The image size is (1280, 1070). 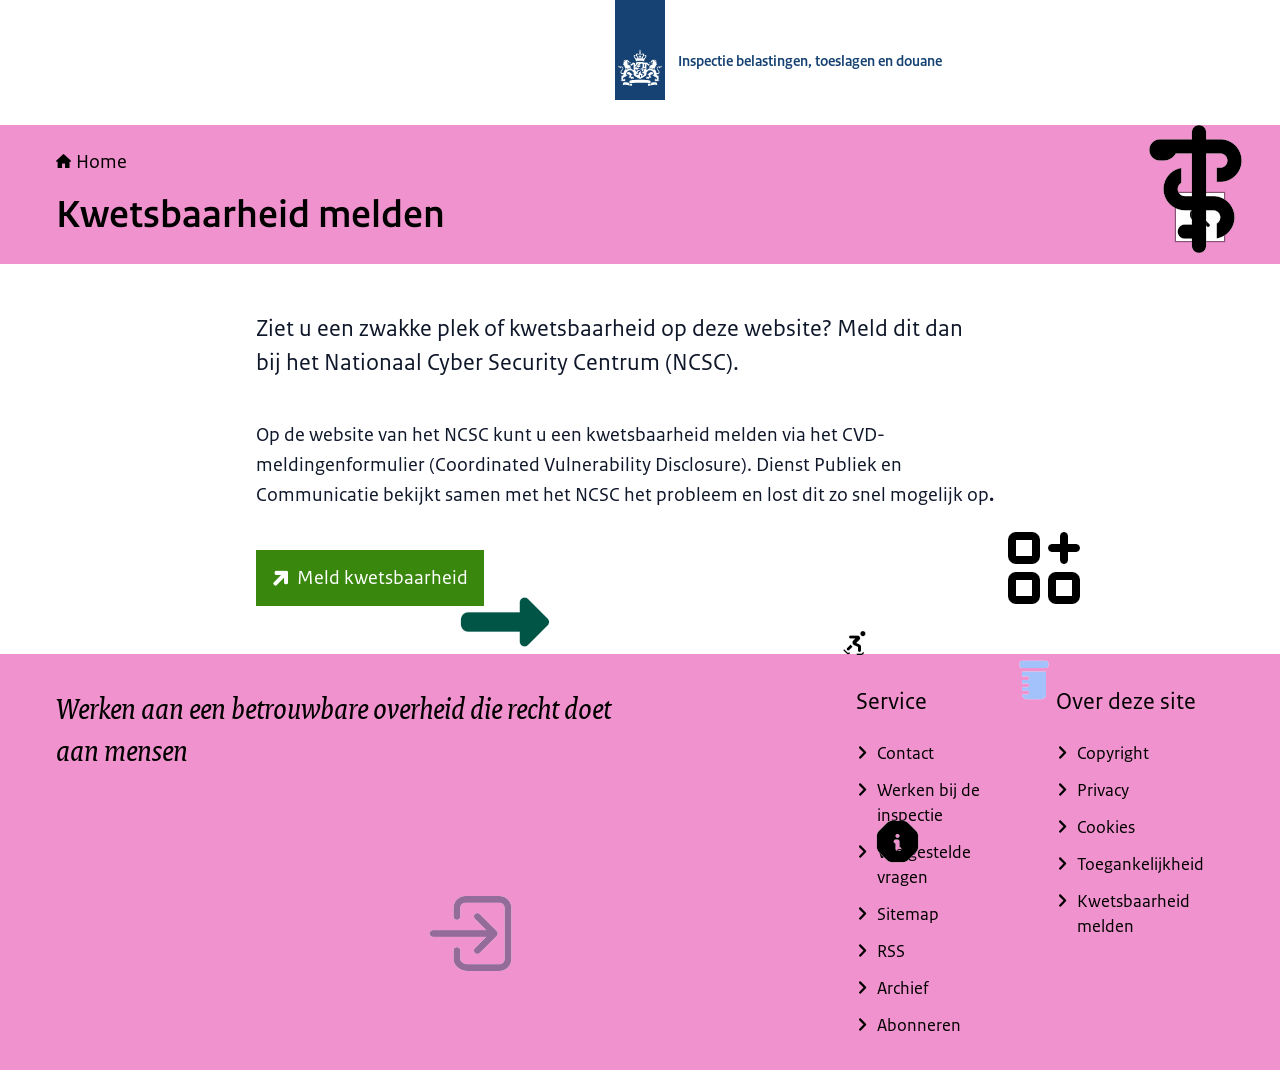 What do you see at coordinates (1034, 680) in the screenshot?
I see `view prescription or medication details` at bounding box center [1034, 680].